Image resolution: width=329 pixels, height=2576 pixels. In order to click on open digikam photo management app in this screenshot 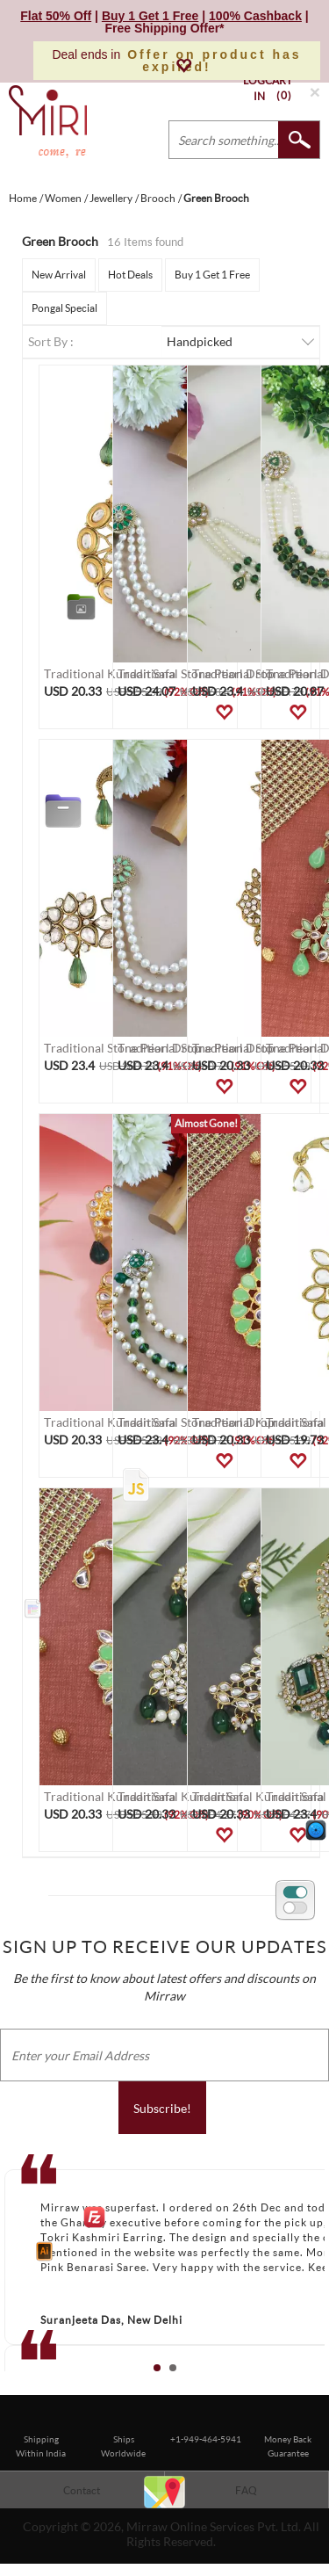, I will do `click(316, 1830)`.